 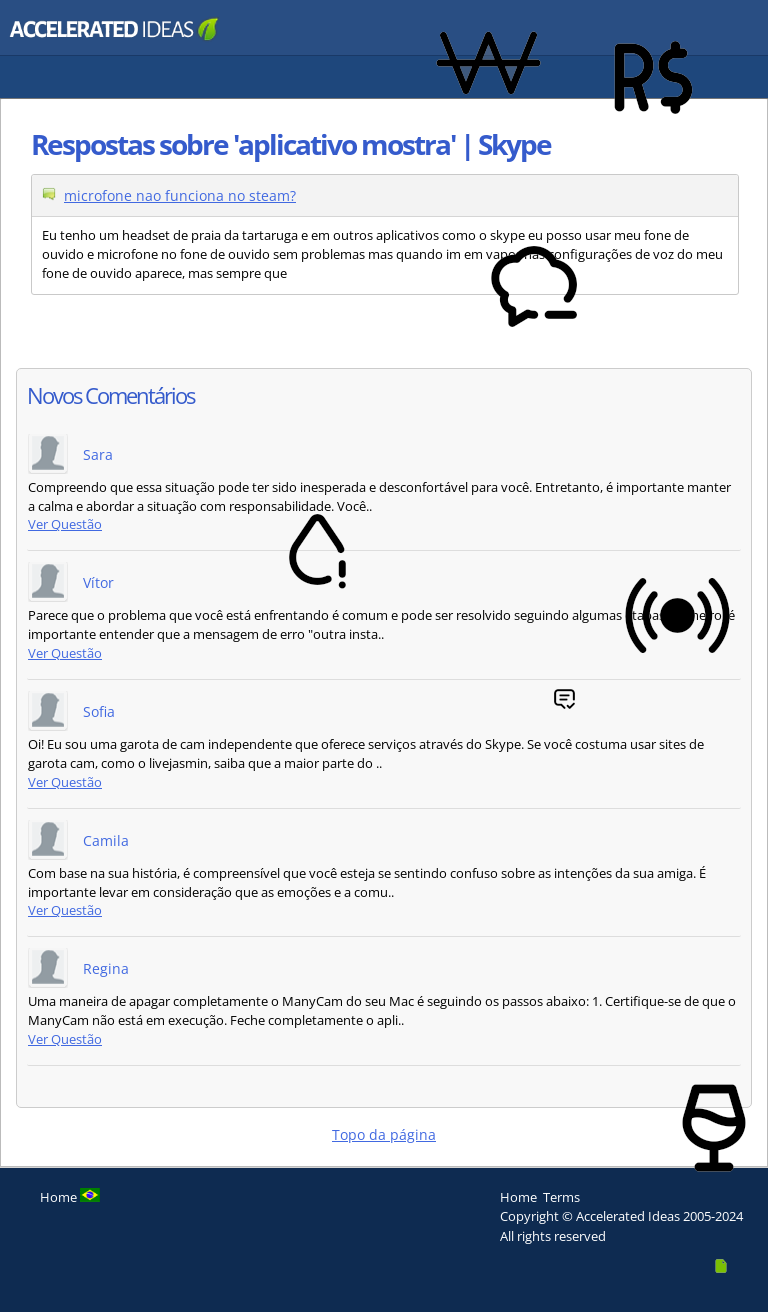 I want to click on message sent successfully, so click(x=564, y=698).